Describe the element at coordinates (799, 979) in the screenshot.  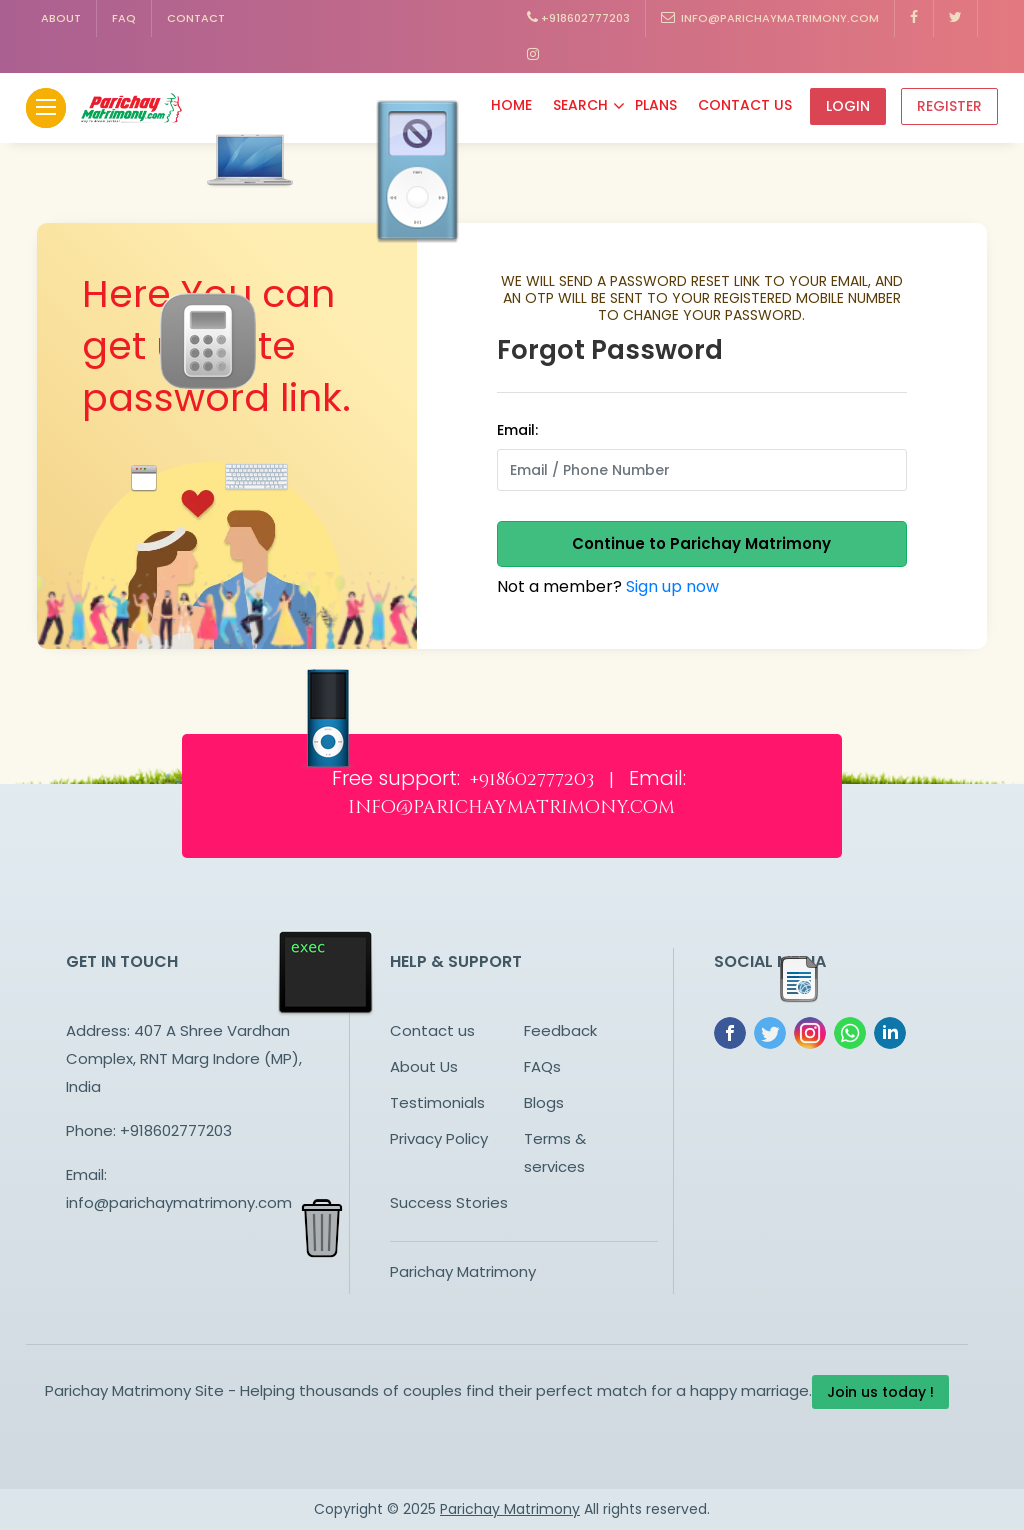
I see `libreoffice web template file type` at that location.